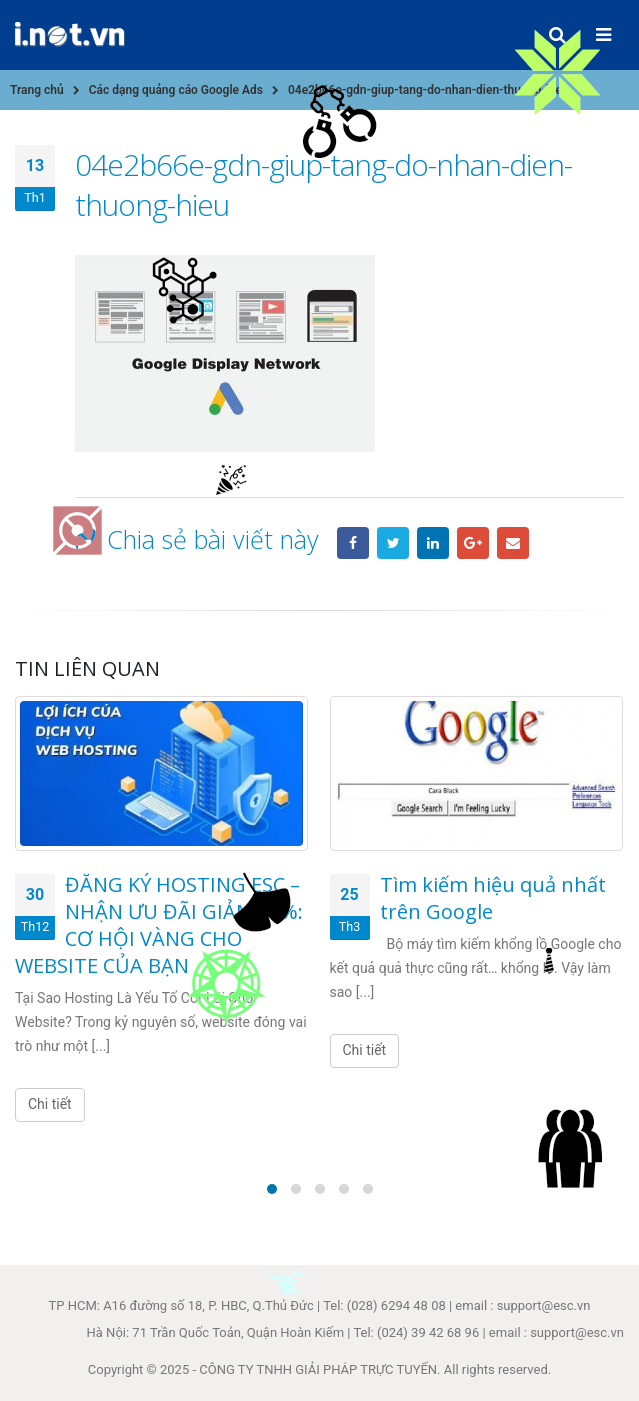 The image size is (639, 1401). I want to click on indicates occult or mystical game element, so click(226, 987).